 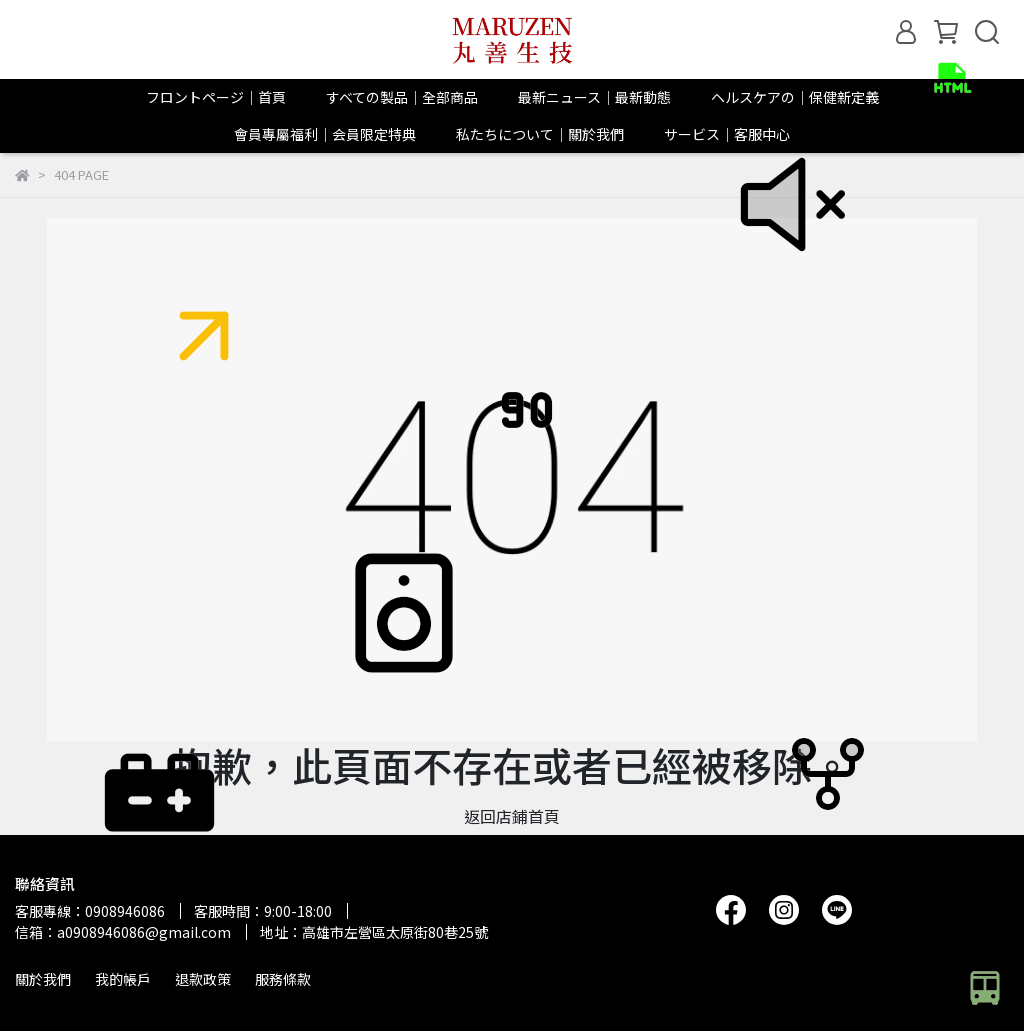 I want to click on mute audio or sound, so click(x=787, y=204).